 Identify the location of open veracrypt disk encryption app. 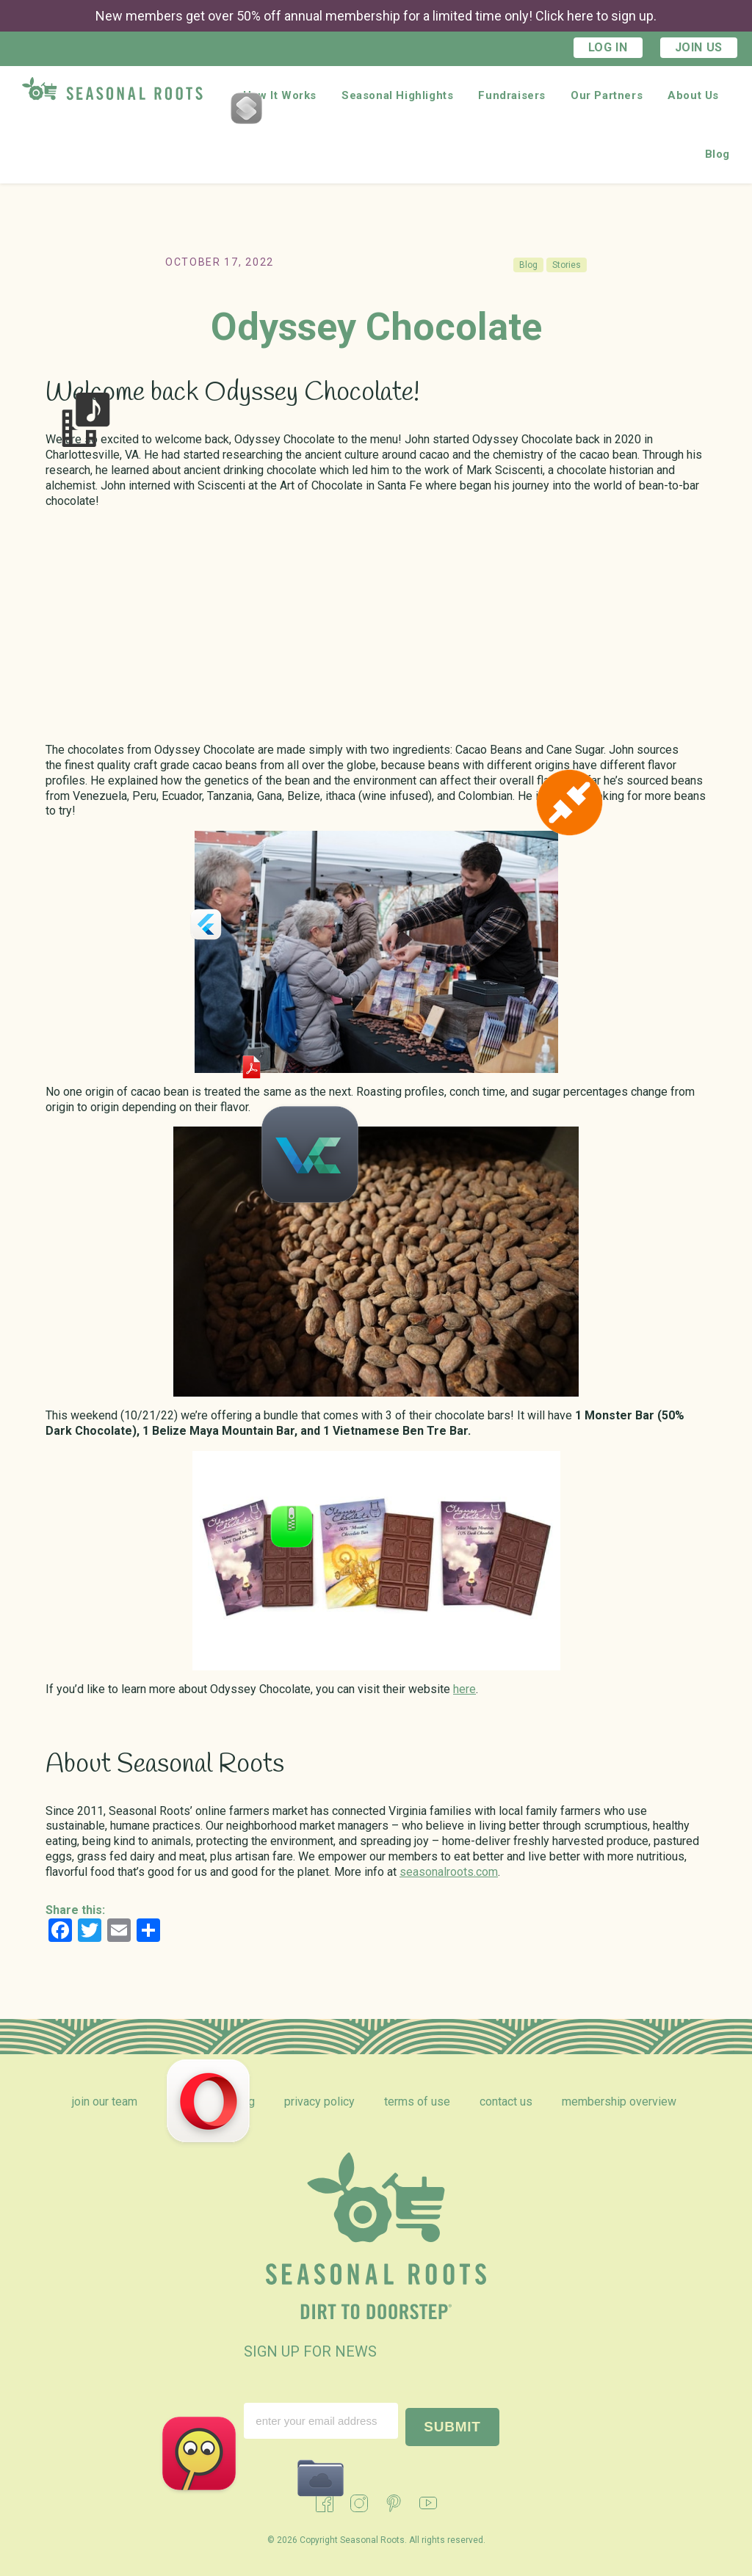
(310, 1154).